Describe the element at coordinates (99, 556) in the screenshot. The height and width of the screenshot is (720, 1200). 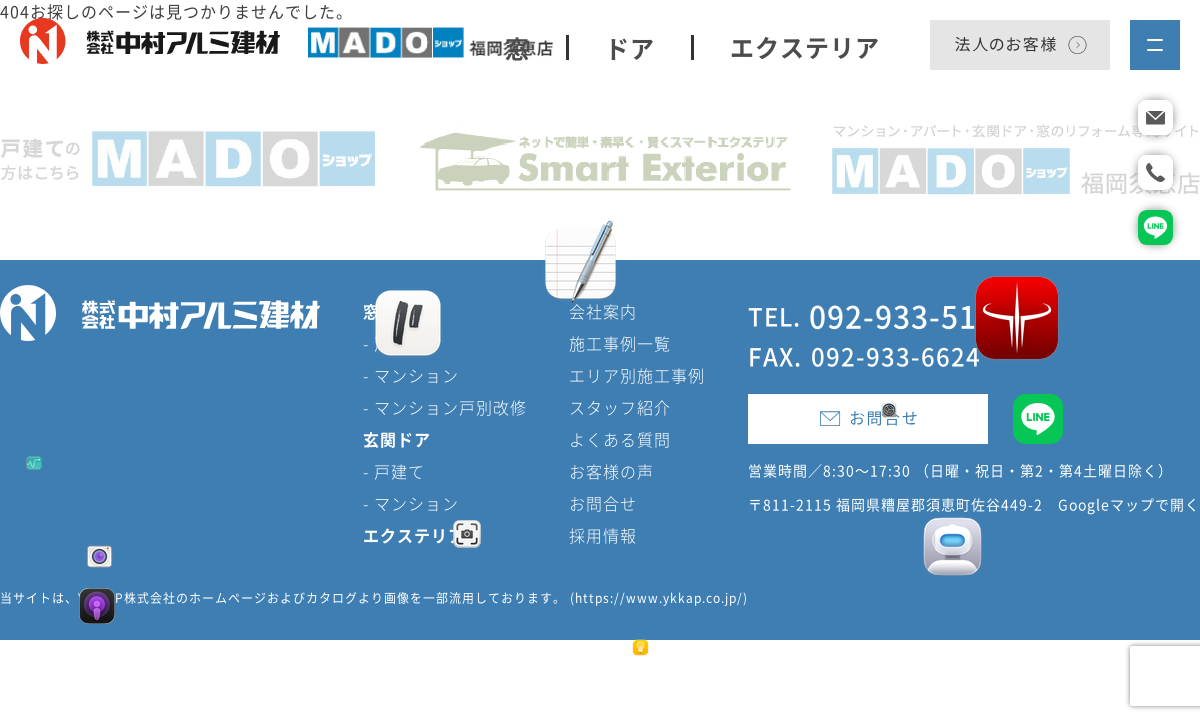
I see `open the camera app` at that location.